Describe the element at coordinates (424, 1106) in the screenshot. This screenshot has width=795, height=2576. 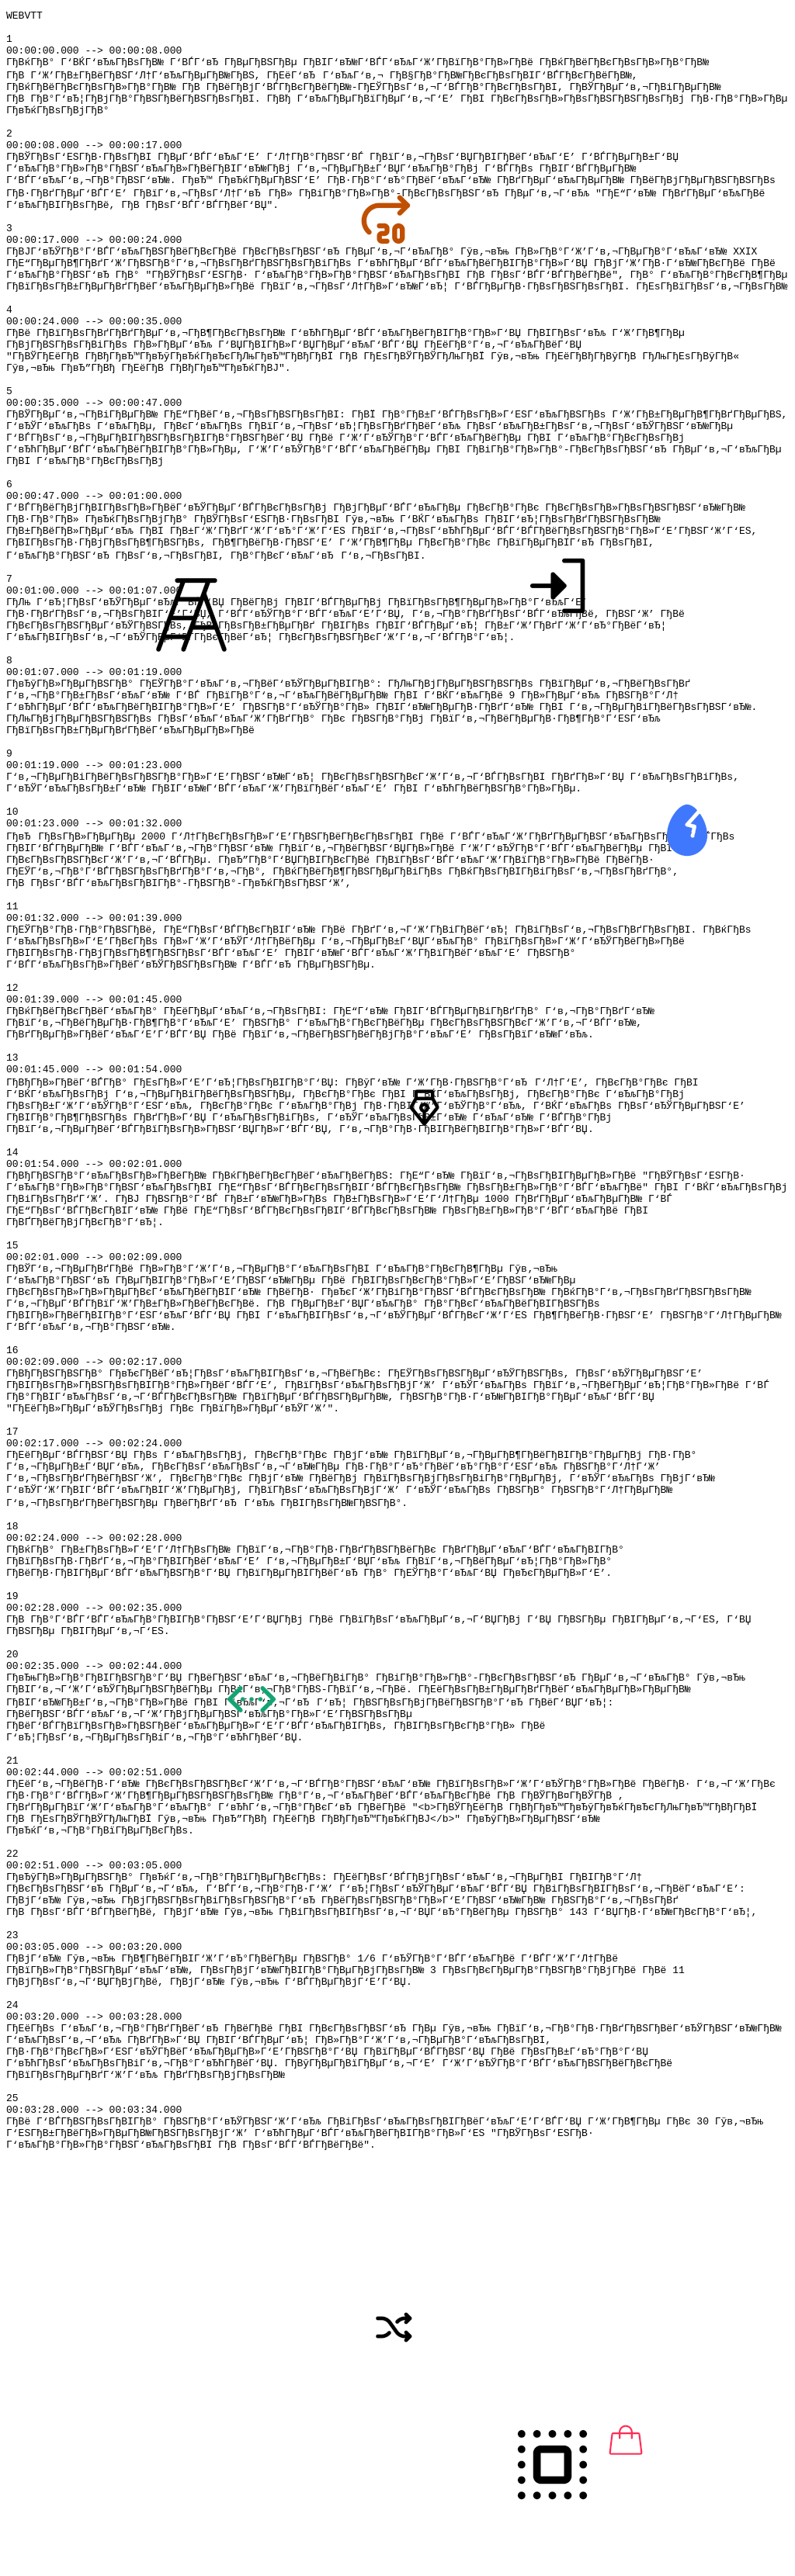
I see `access drawing or illustration tools` at that location.